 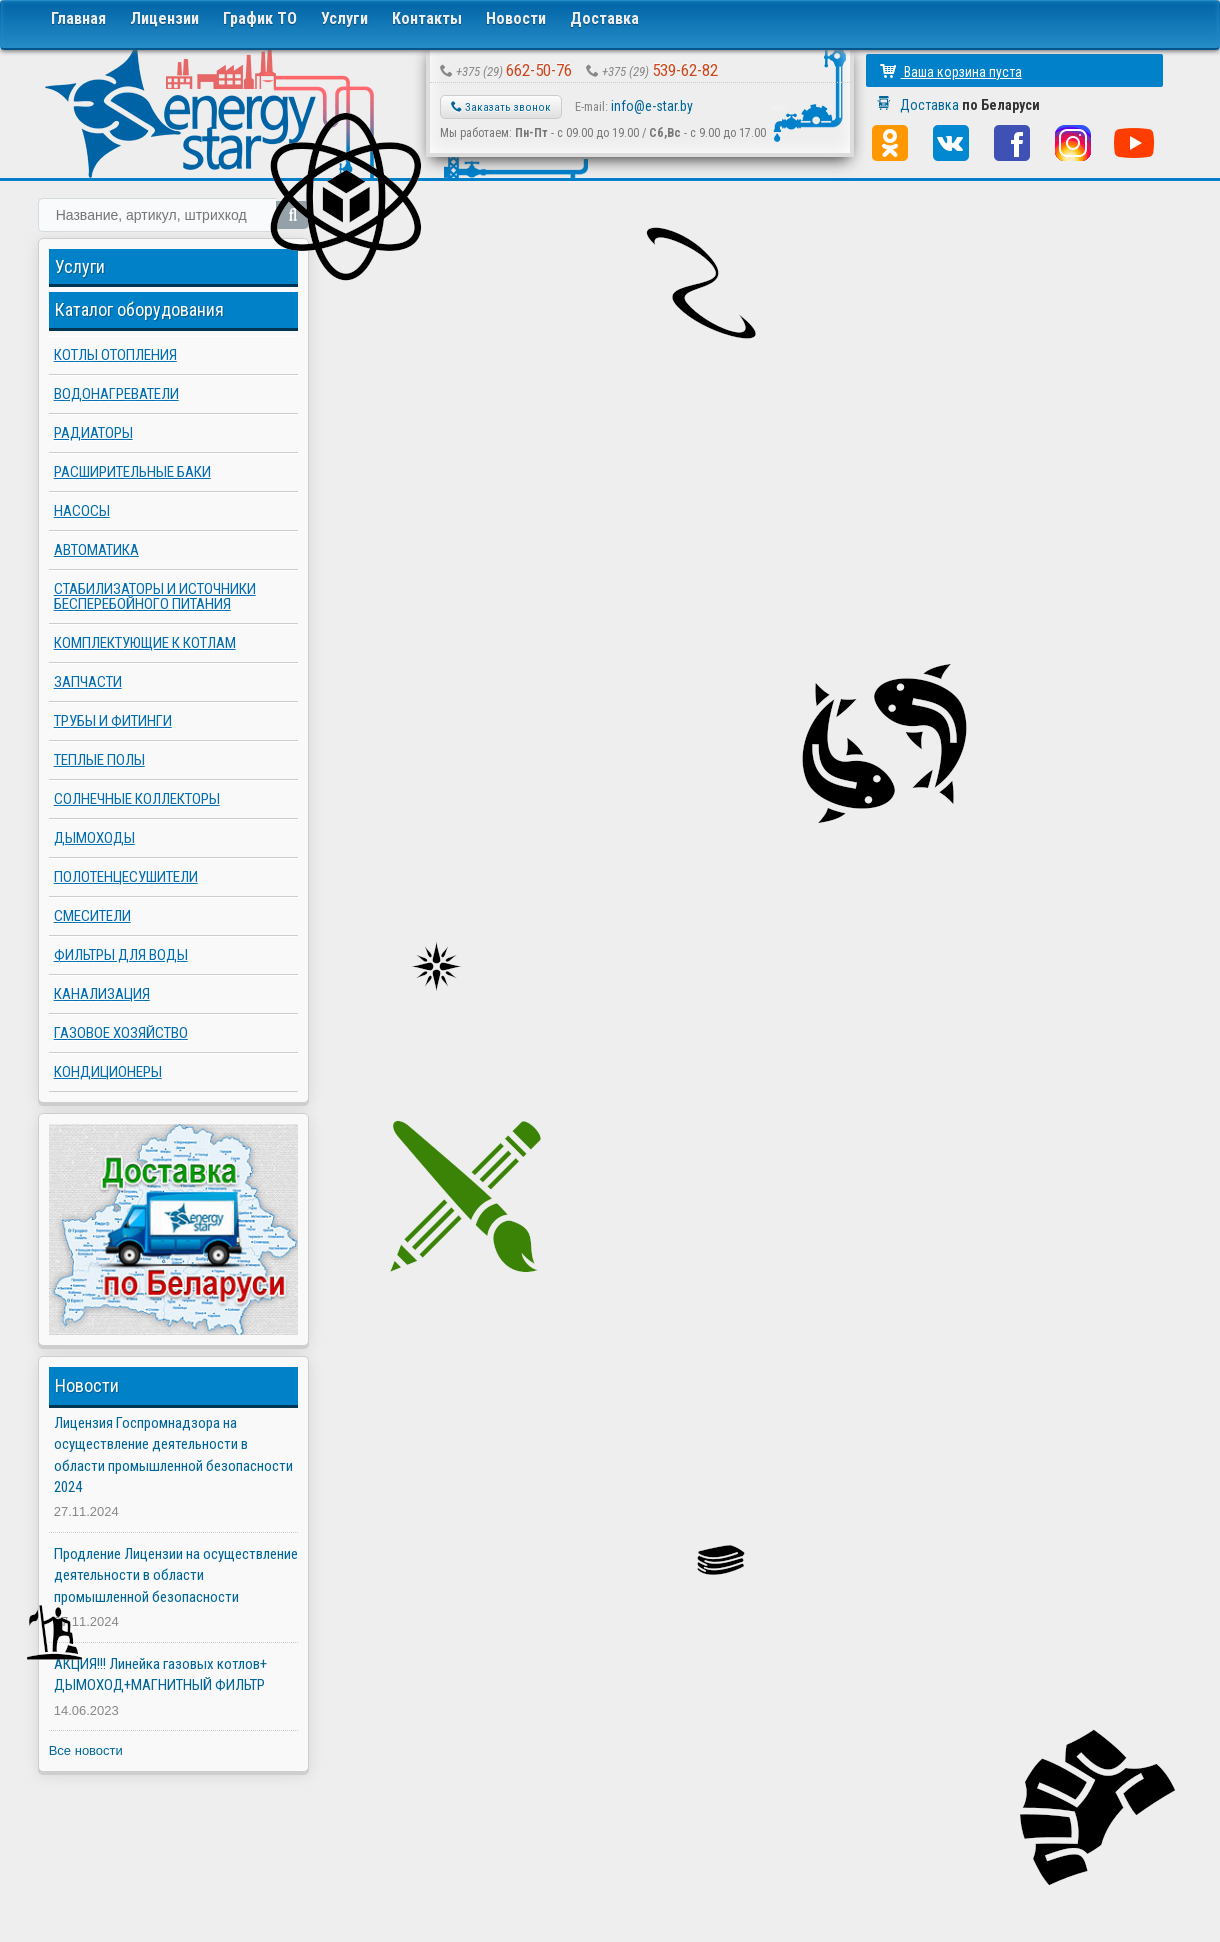 What do you see at coordinates (54, 1632) in the screenshot?
I see `indicates conquest or victory achievement` at bounding box center [54, 1632].